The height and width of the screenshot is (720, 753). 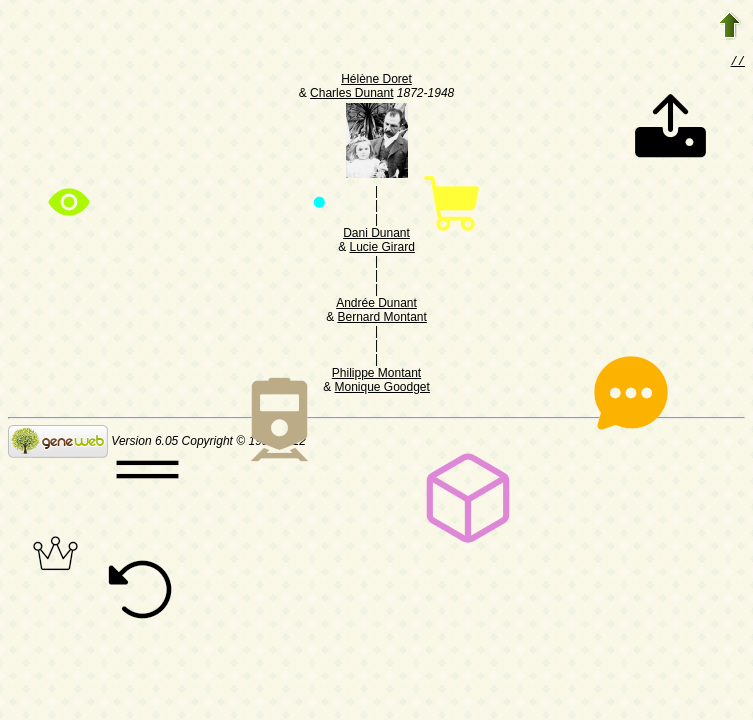 I want to click on view your shopping cart, so click(x=452, y=204).